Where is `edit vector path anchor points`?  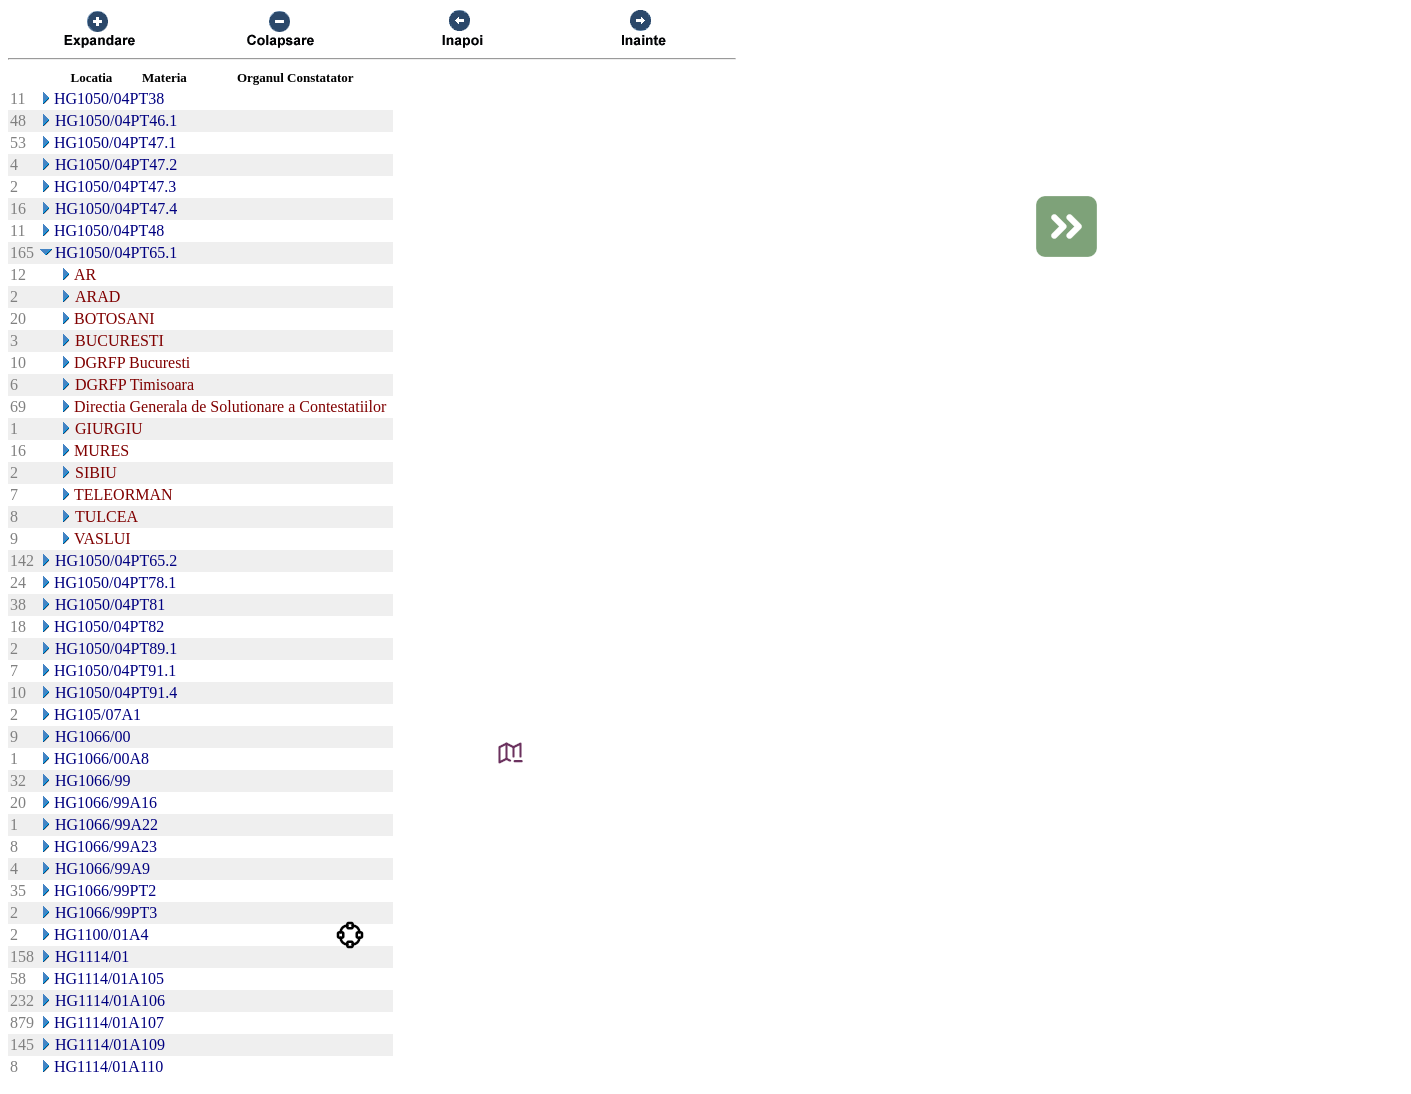 edit vector path anchor points is located at coordinates (350, 935).